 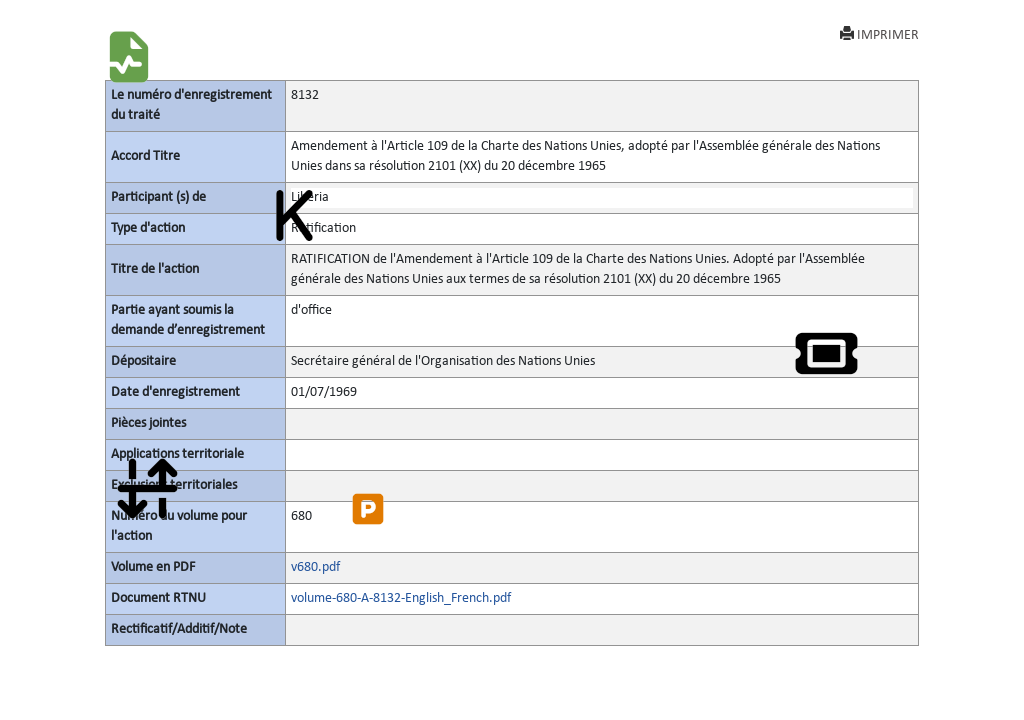 What do you see at coordinates (294, 215) in the screenshot?
I see `represents the letter K as a keyboard shortcut indicator` at bounding box center [294, 215].